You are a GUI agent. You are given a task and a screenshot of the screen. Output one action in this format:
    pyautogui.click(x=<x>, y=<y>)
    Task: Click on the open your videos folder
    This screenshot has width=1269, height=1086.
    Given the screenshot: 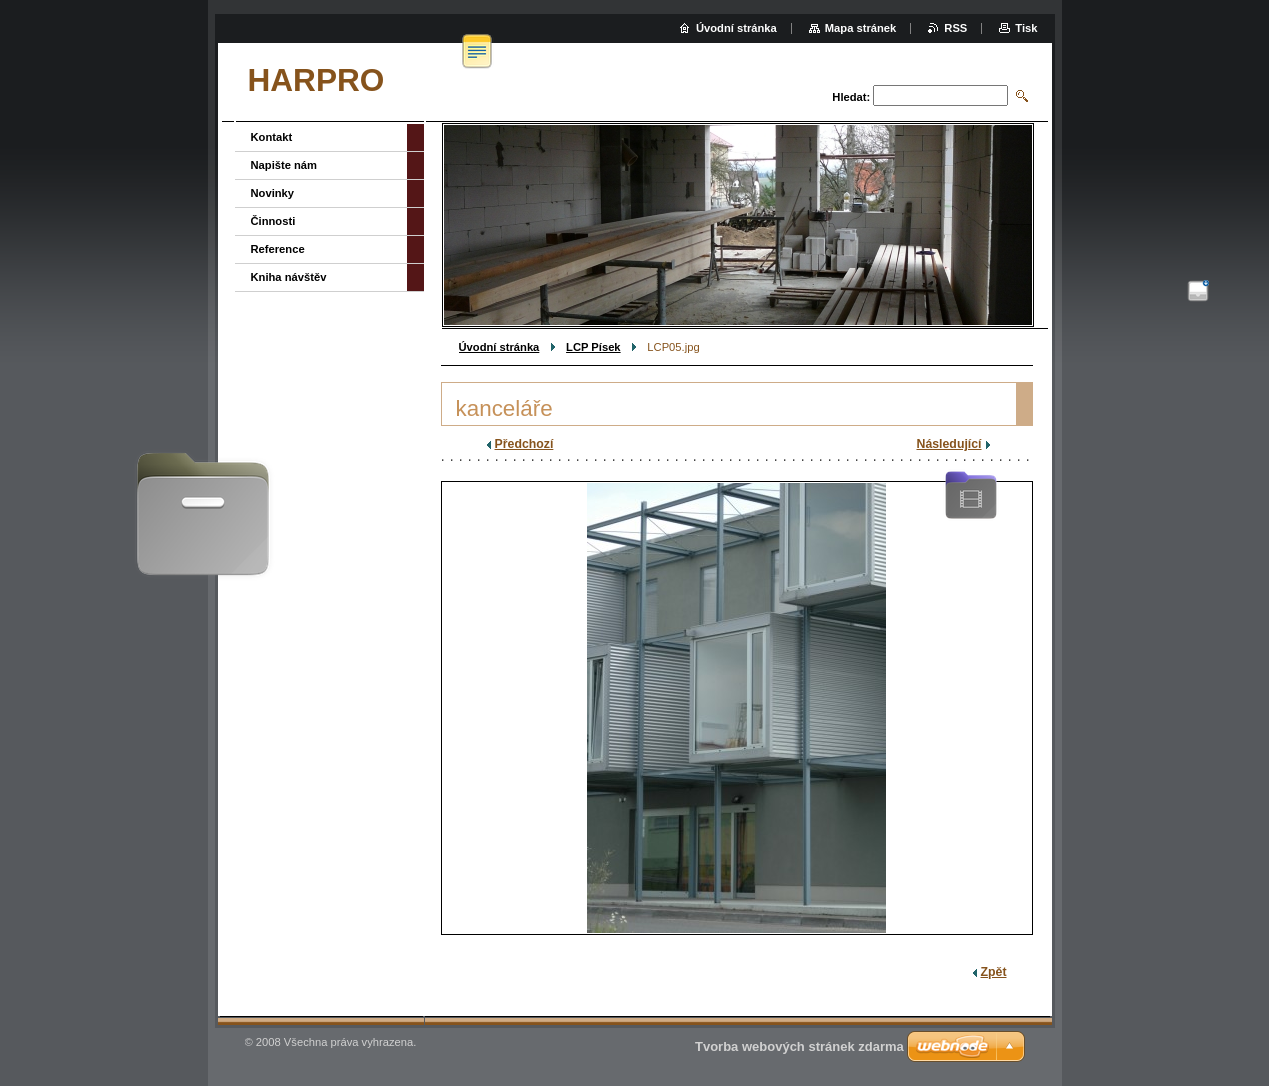 What is the action you would take?
    pyautogui.click(x=971, y=495)
    